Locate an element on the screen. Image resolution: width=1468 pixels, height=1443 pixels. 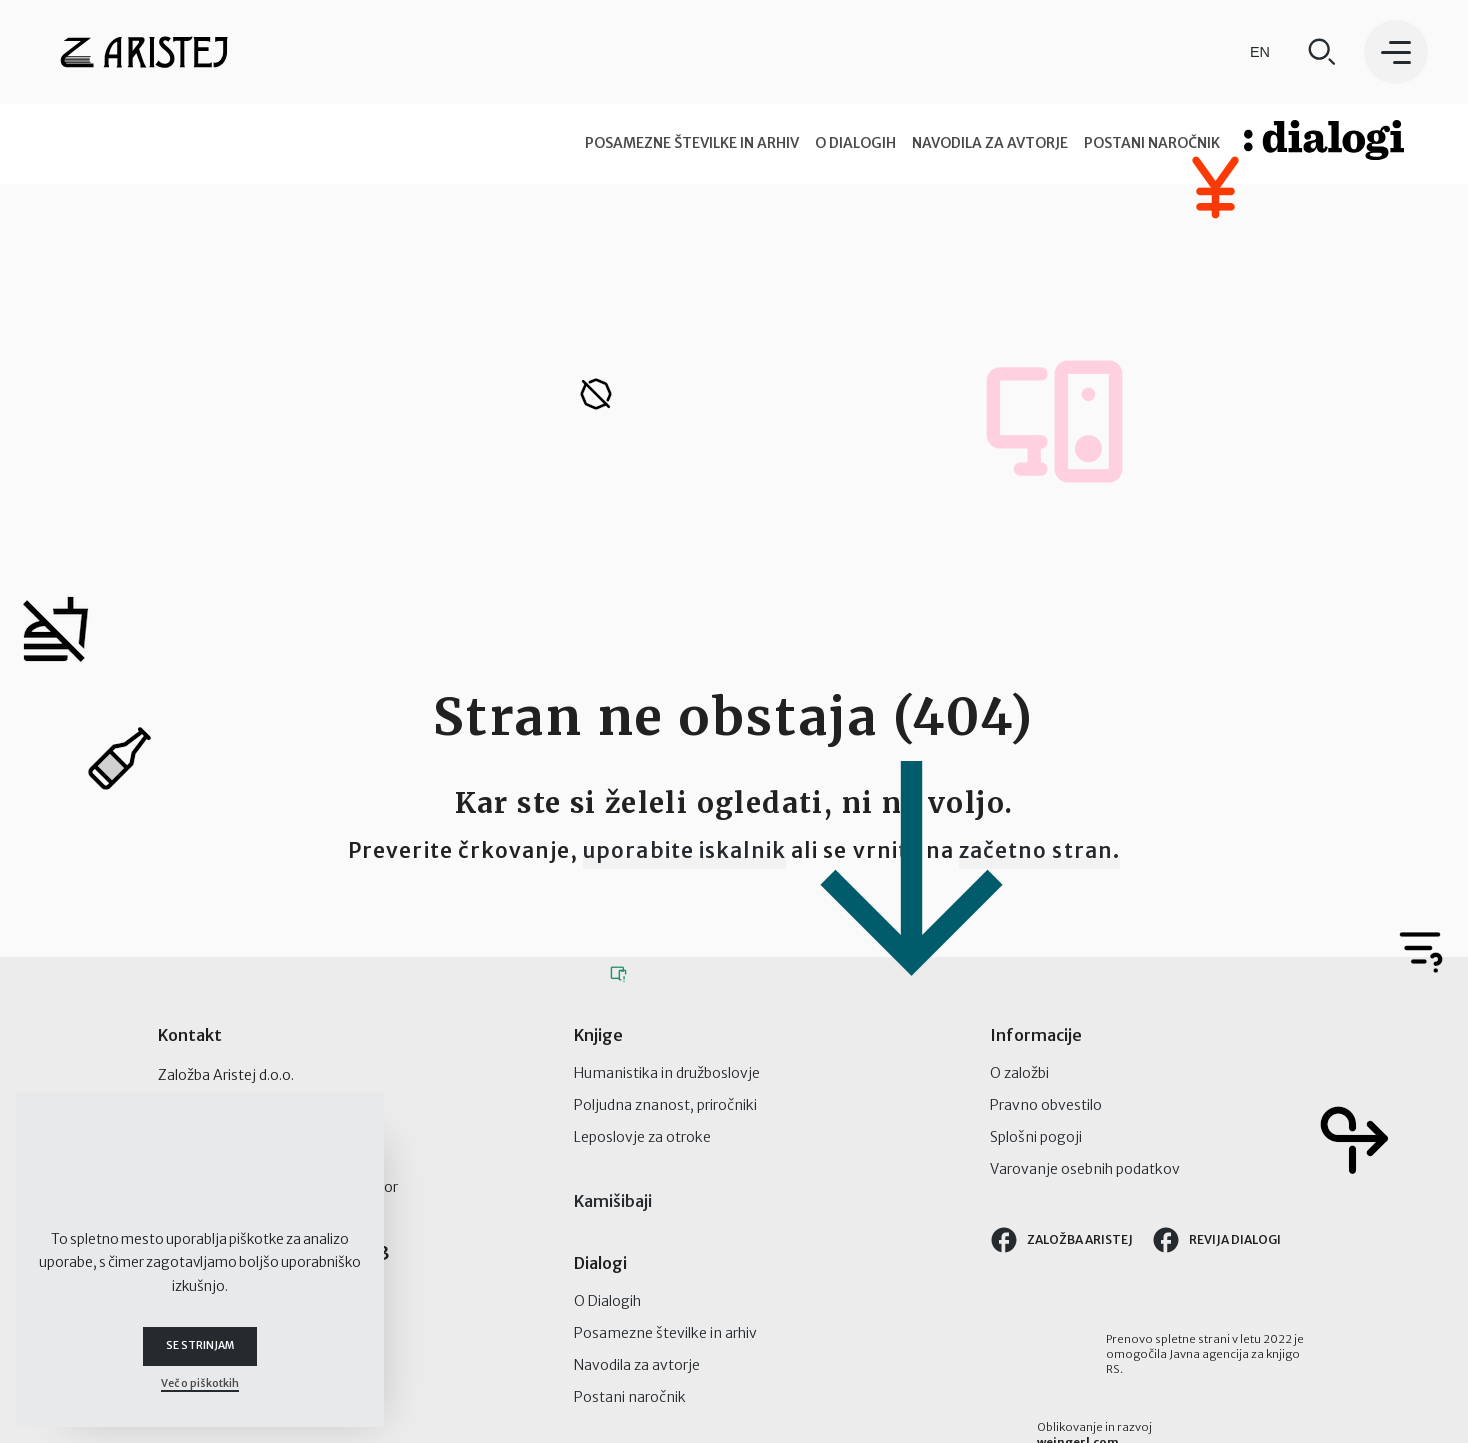
scroll down or view more content is located at coordinates (911, 868).